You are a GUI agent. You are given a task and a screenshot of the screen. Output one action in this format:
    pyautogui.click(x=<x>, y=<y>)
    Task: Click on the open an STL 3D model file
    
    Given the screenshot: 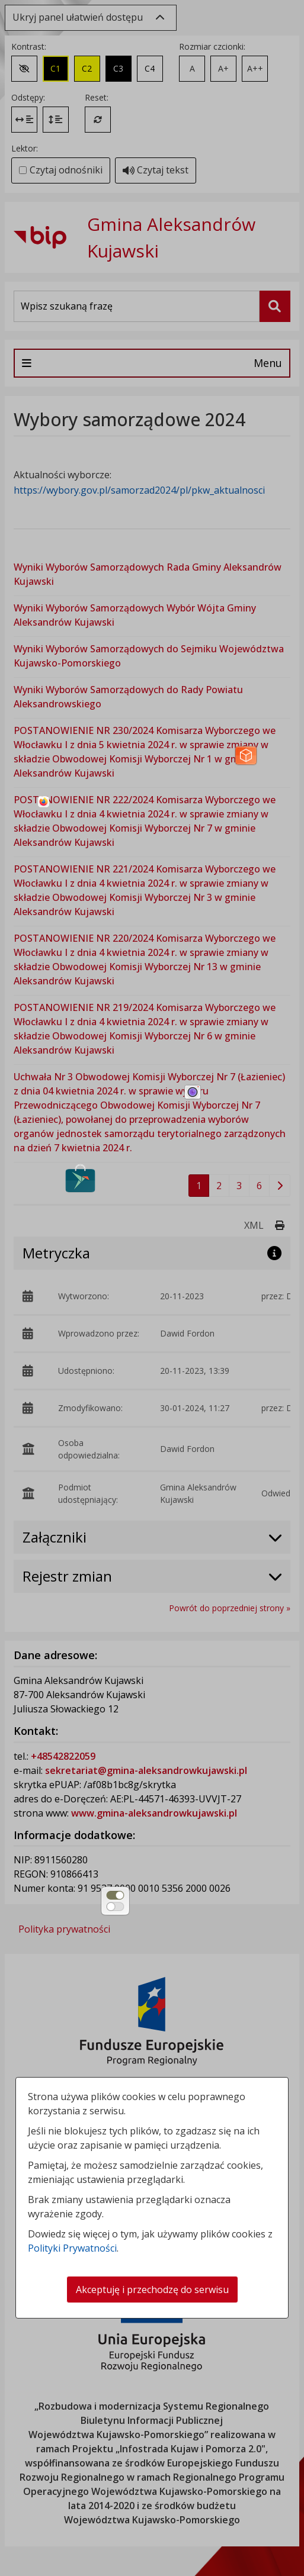 What is the action you would take?
    pyautogui.click(x=246, y=755)
    